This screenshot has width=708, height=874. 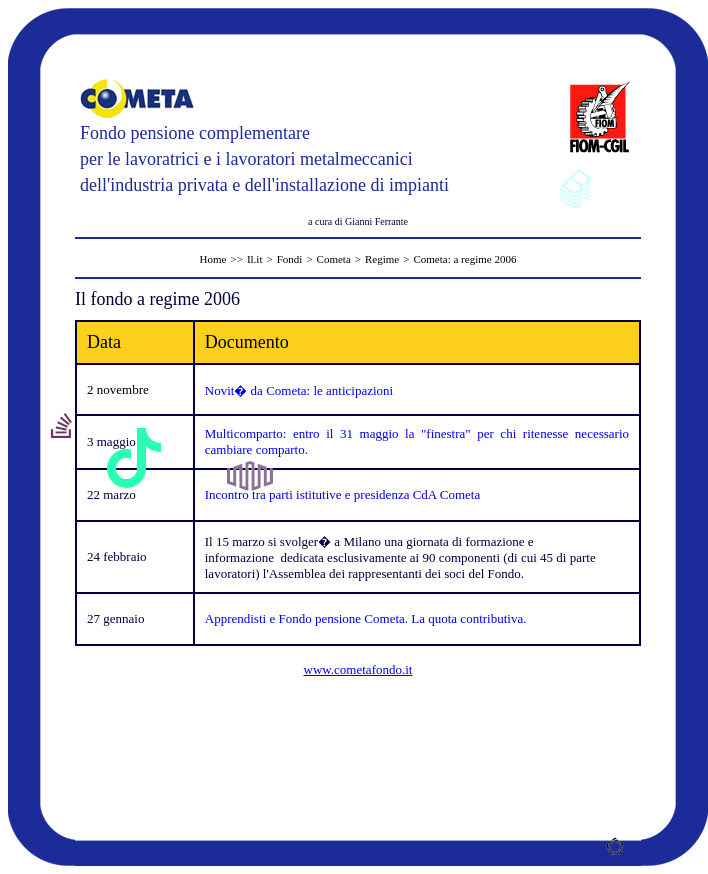 What do you see at coordinates (134, 458) in the screenshot?
I see `open the TikTok app` at bounding box center [134, 458].